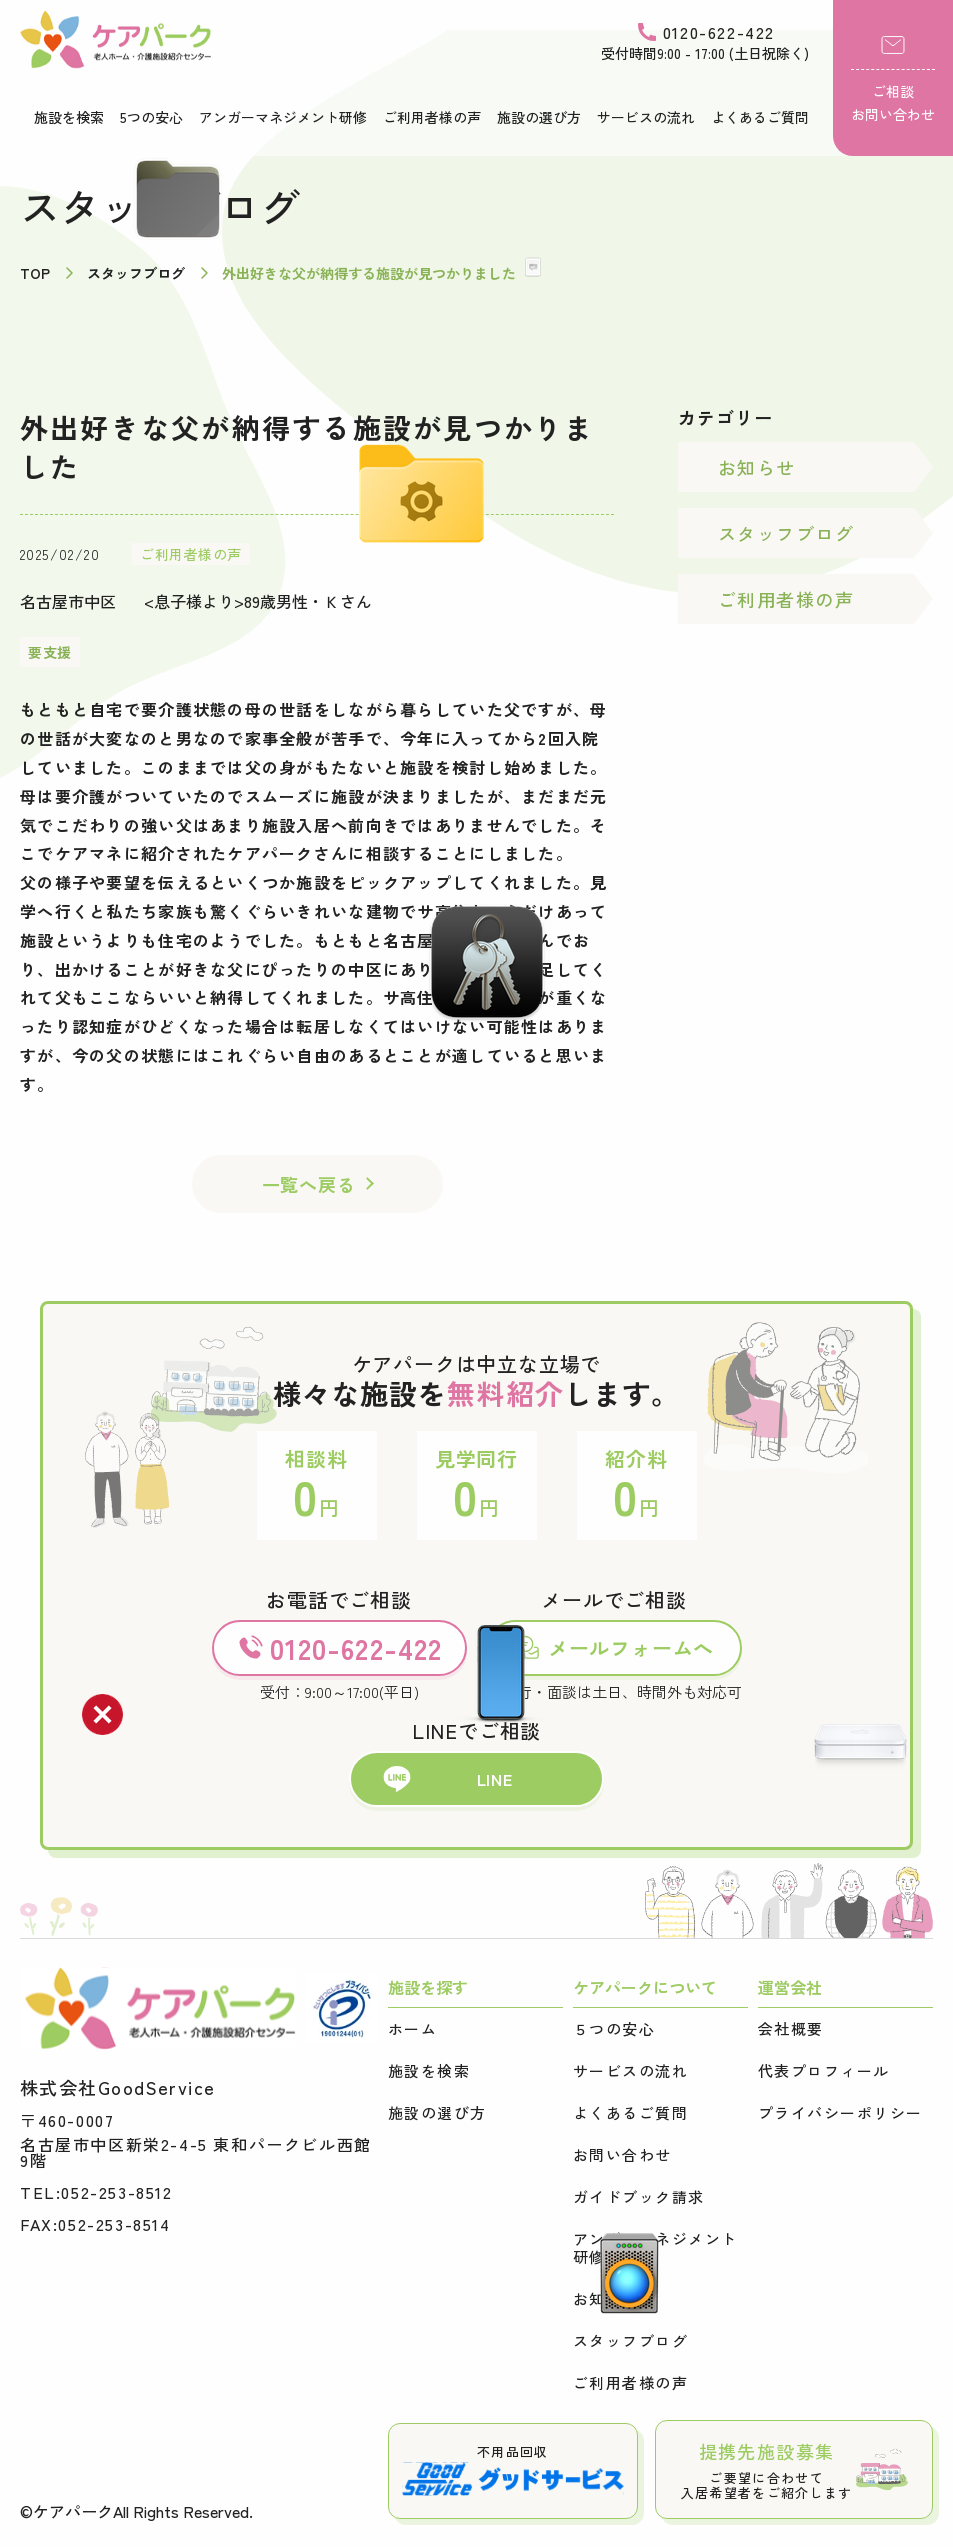 This screenshot has height=2547, width=953. What do you see at coordinates (629, 2273) in the screenshot?
I see `indicates a non-RAID configured storage device` at bounding box center [629, 2273].